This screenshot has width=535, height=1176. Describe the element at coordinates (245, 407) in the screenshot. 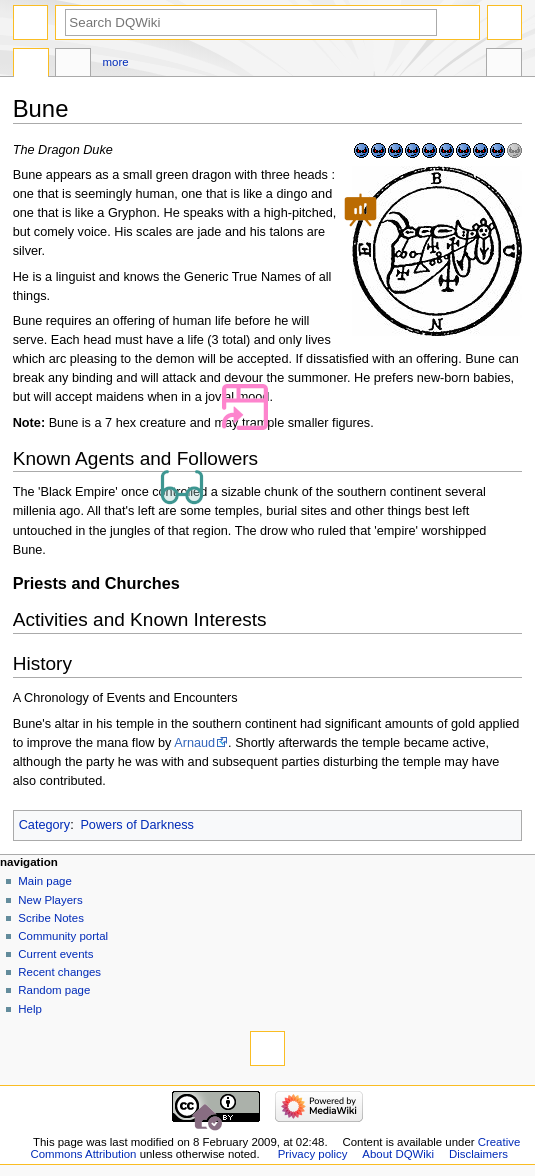

I see `create a symbolic link to this project` at that location.